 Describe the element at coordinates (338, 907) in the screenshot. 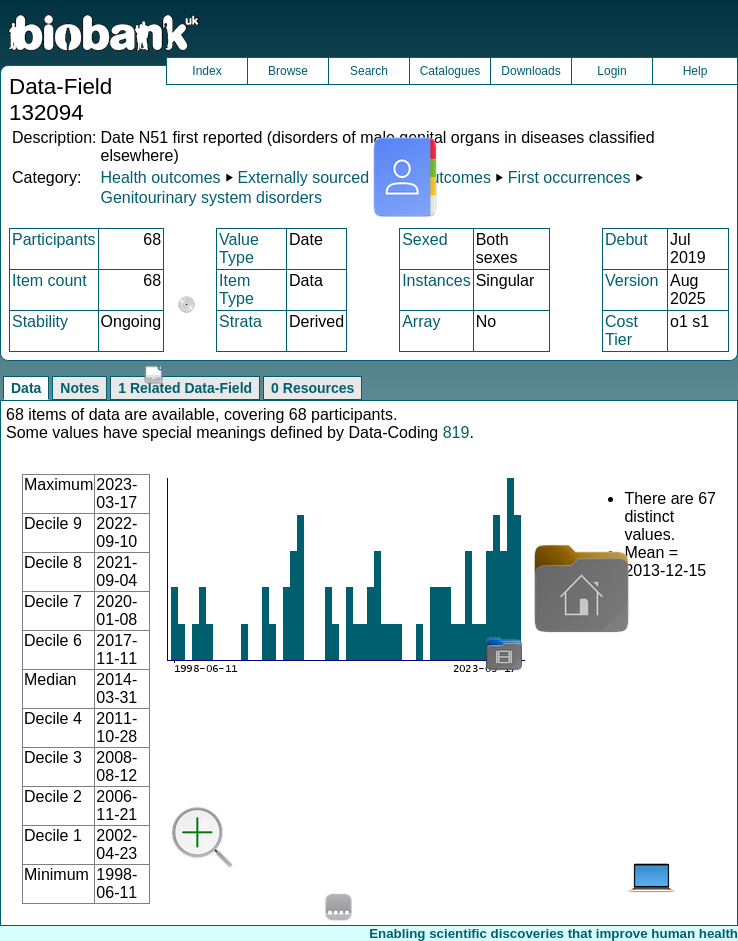

I see `open cinnamon desktop settings panel` at that location.